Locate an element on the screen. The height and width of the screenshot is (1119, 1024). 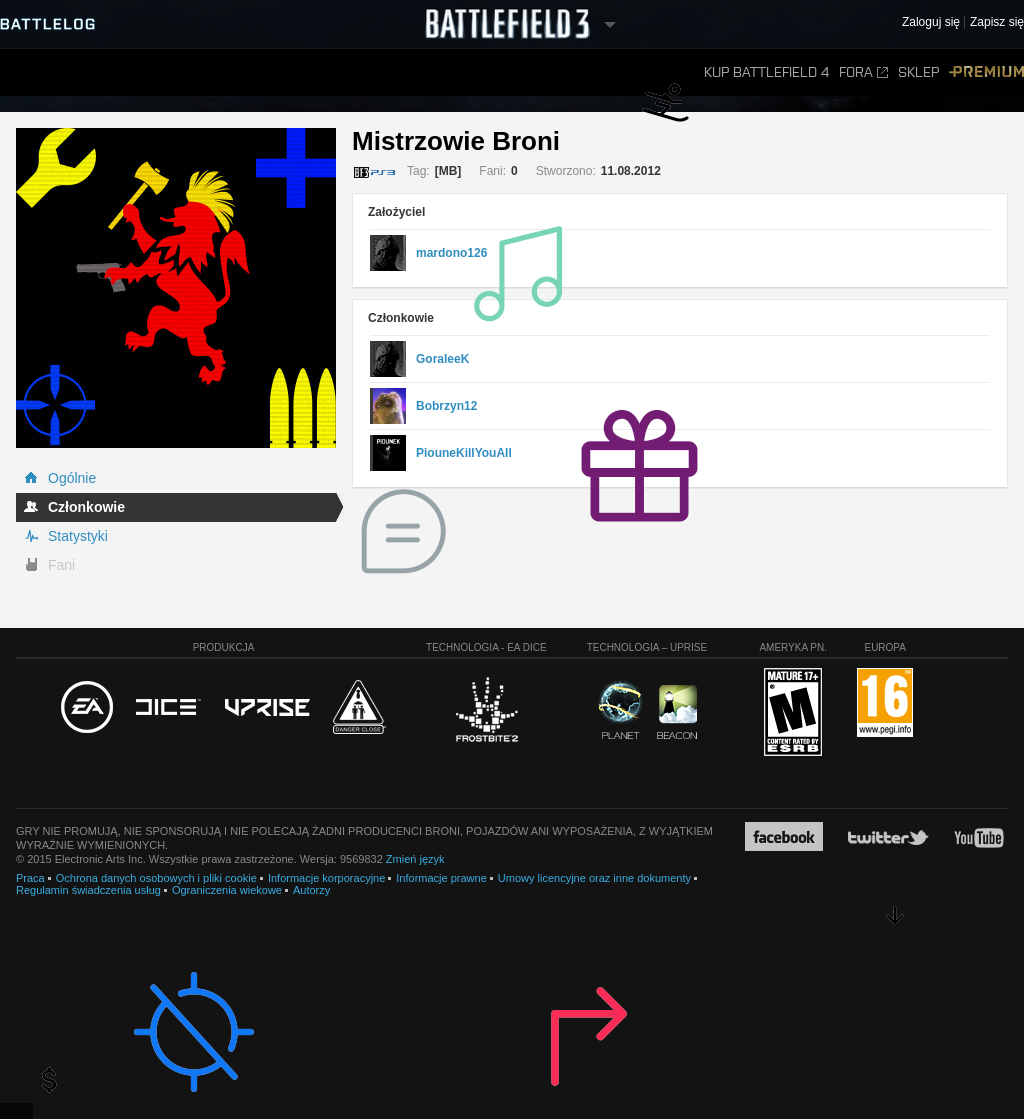
scroll down or view more content is located at coordinates (894, 914).